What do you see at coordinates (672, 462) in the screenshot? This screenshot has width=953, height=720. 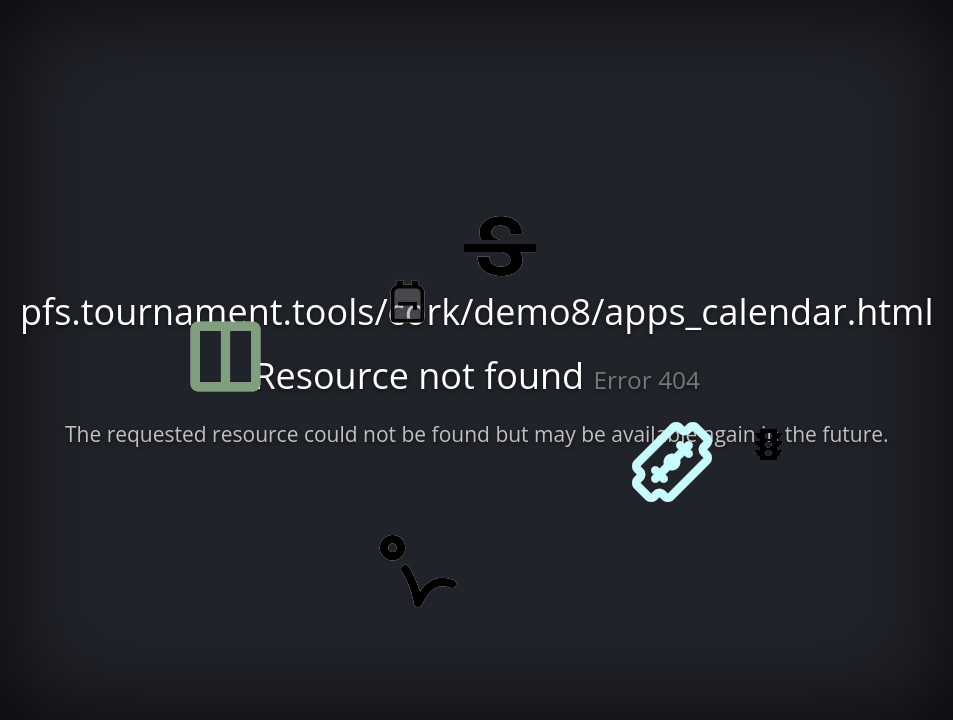 I see `cutting or trimming tool` at bounding box center [672, 462].